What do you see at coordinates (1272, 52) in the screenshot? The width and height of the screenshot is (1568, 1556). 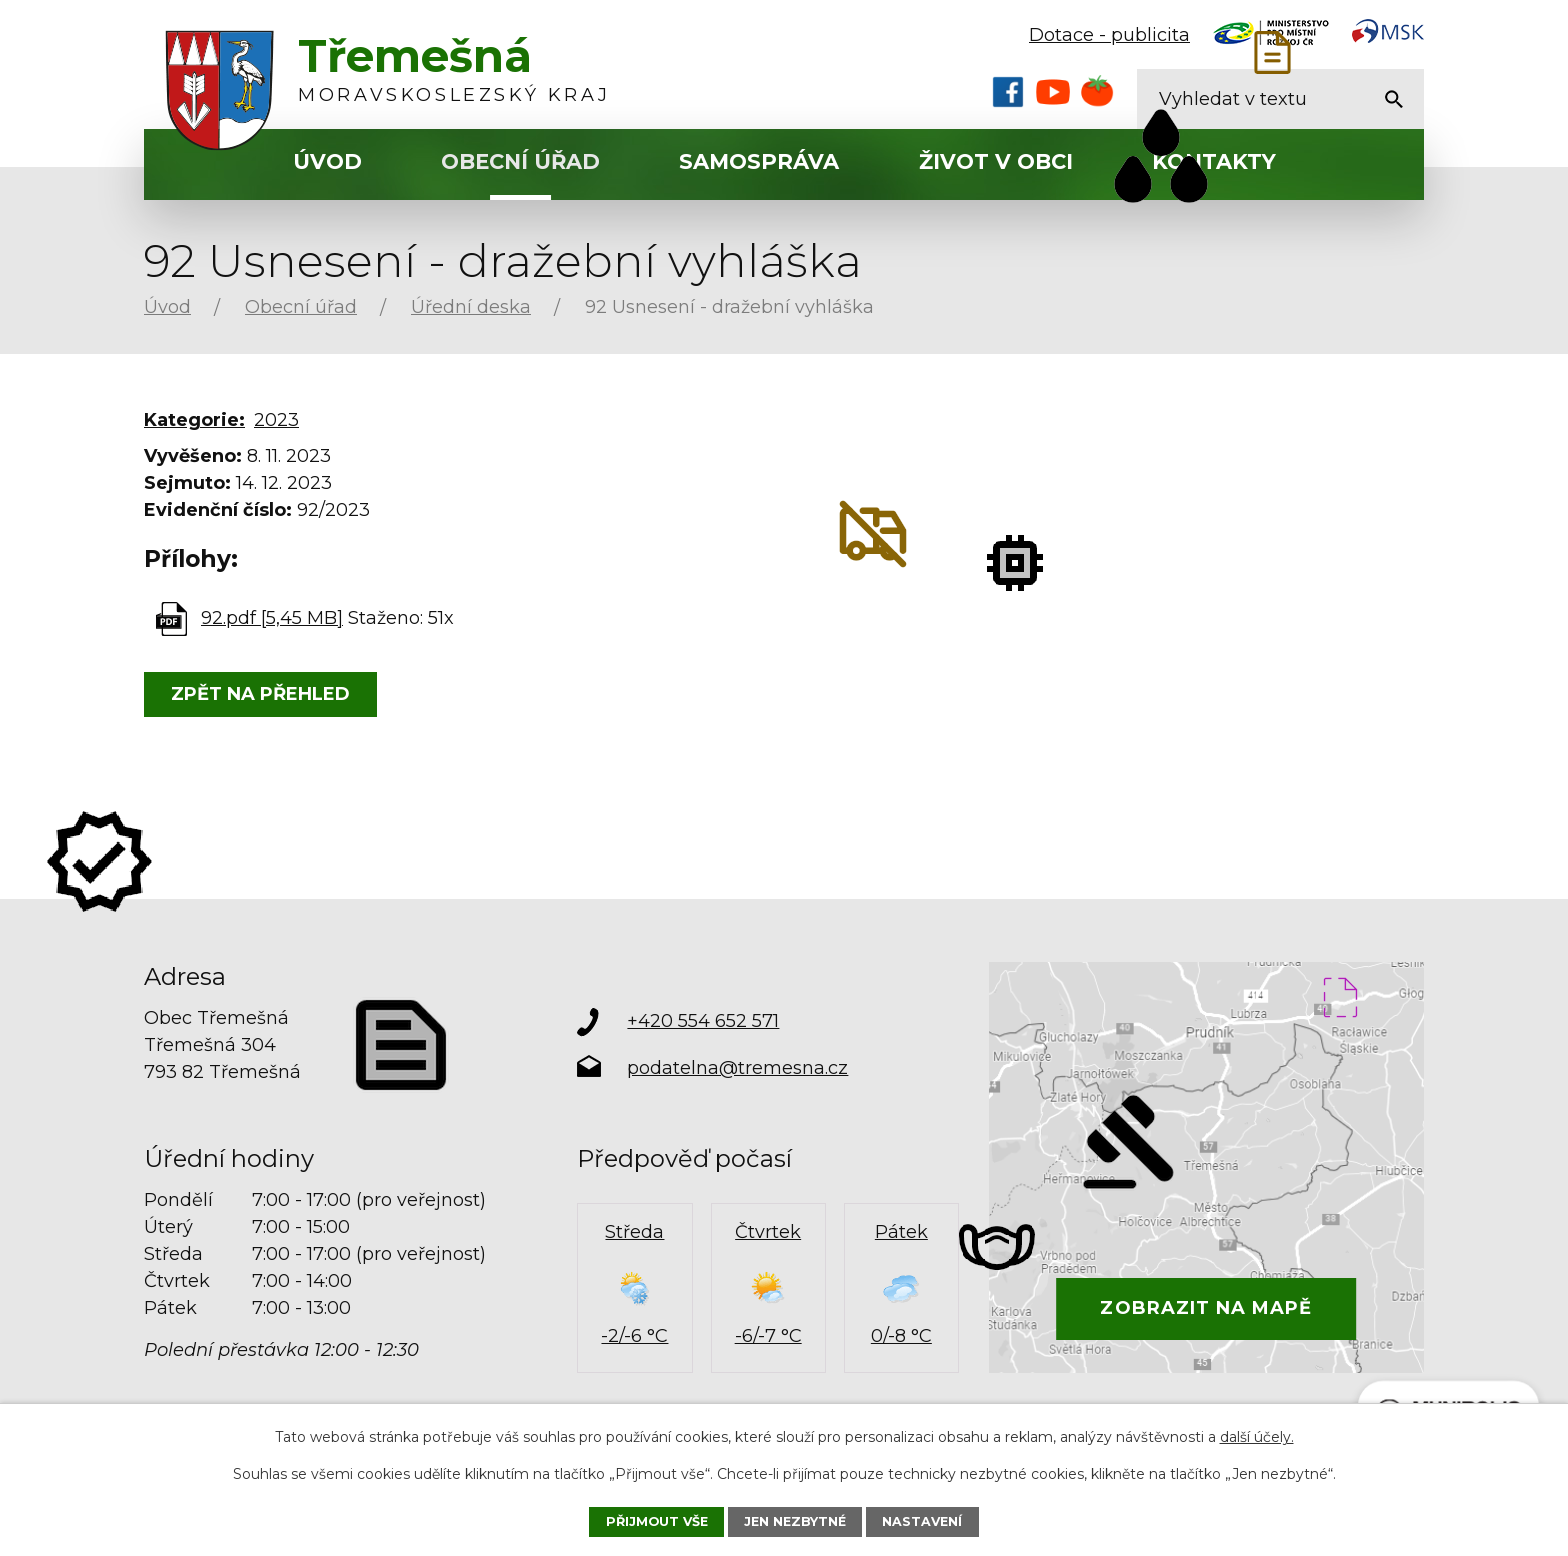 I see `view document or text file` at bounding box center [1272, 52].